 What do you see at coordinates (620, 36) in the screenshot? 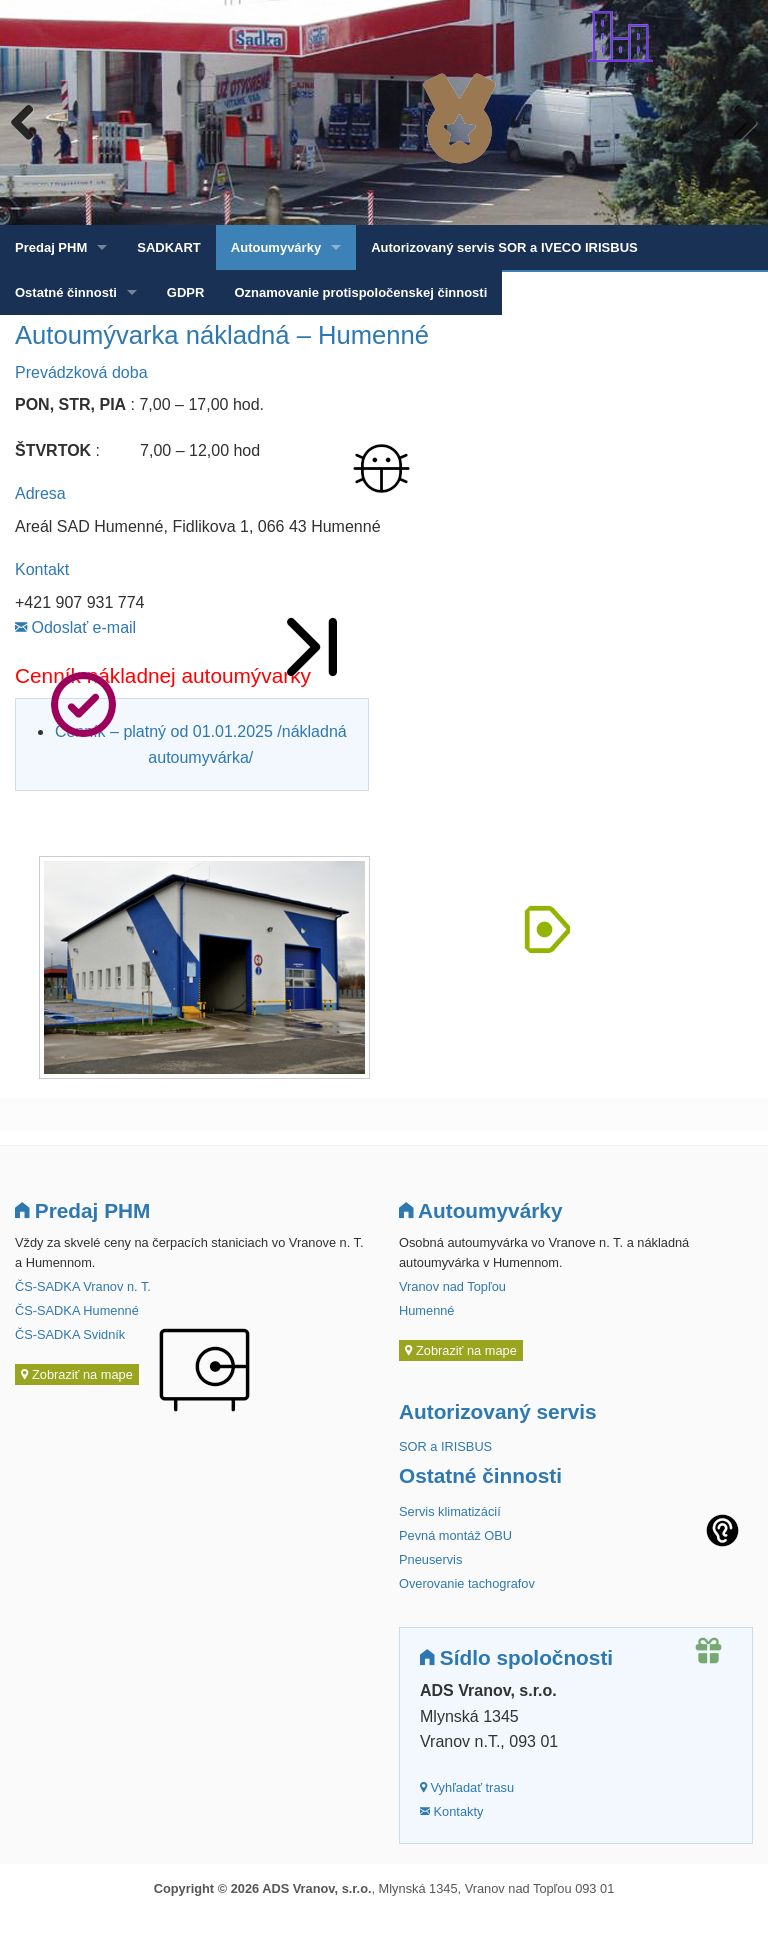
I see `view city or urban locations` at bounding box center [620, 36].